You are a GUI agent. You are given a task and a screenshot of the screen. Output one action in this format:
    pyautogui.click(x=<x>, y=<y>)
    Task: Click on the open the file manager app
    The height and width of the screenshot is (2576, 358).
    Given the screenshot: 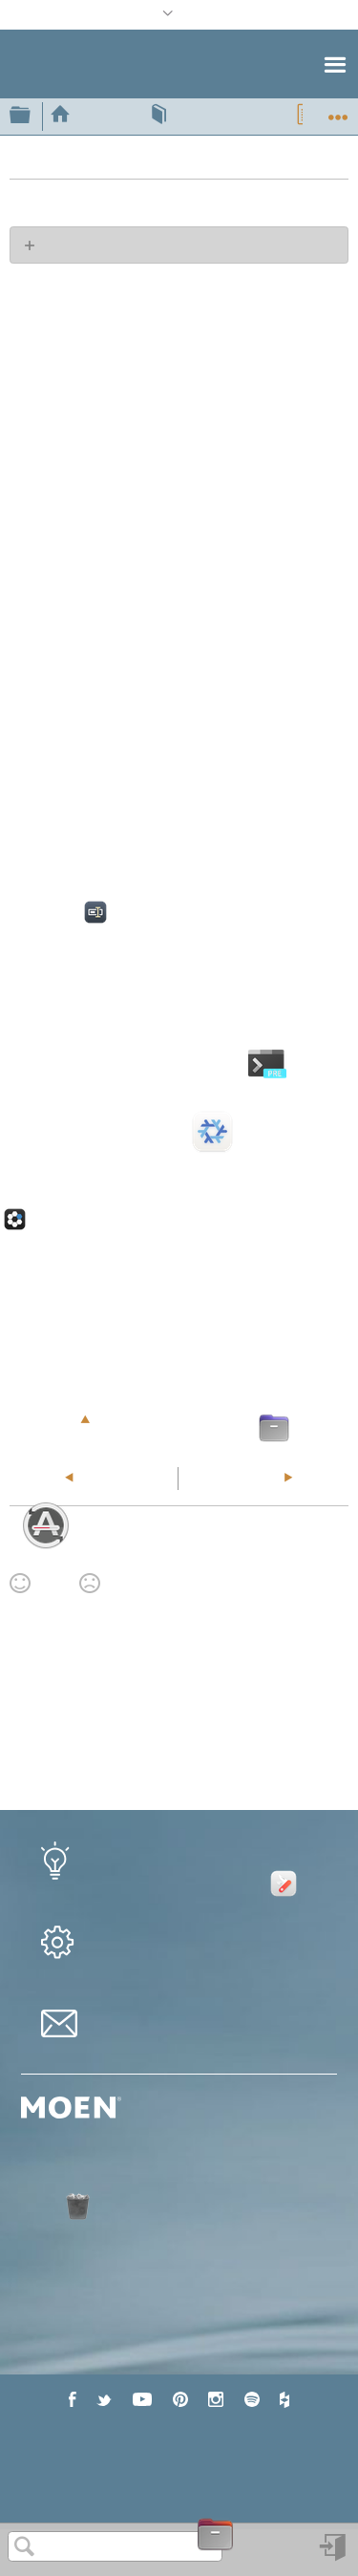 What is the action you would take?
    pyautogui.click(x=274, y=1428)
    